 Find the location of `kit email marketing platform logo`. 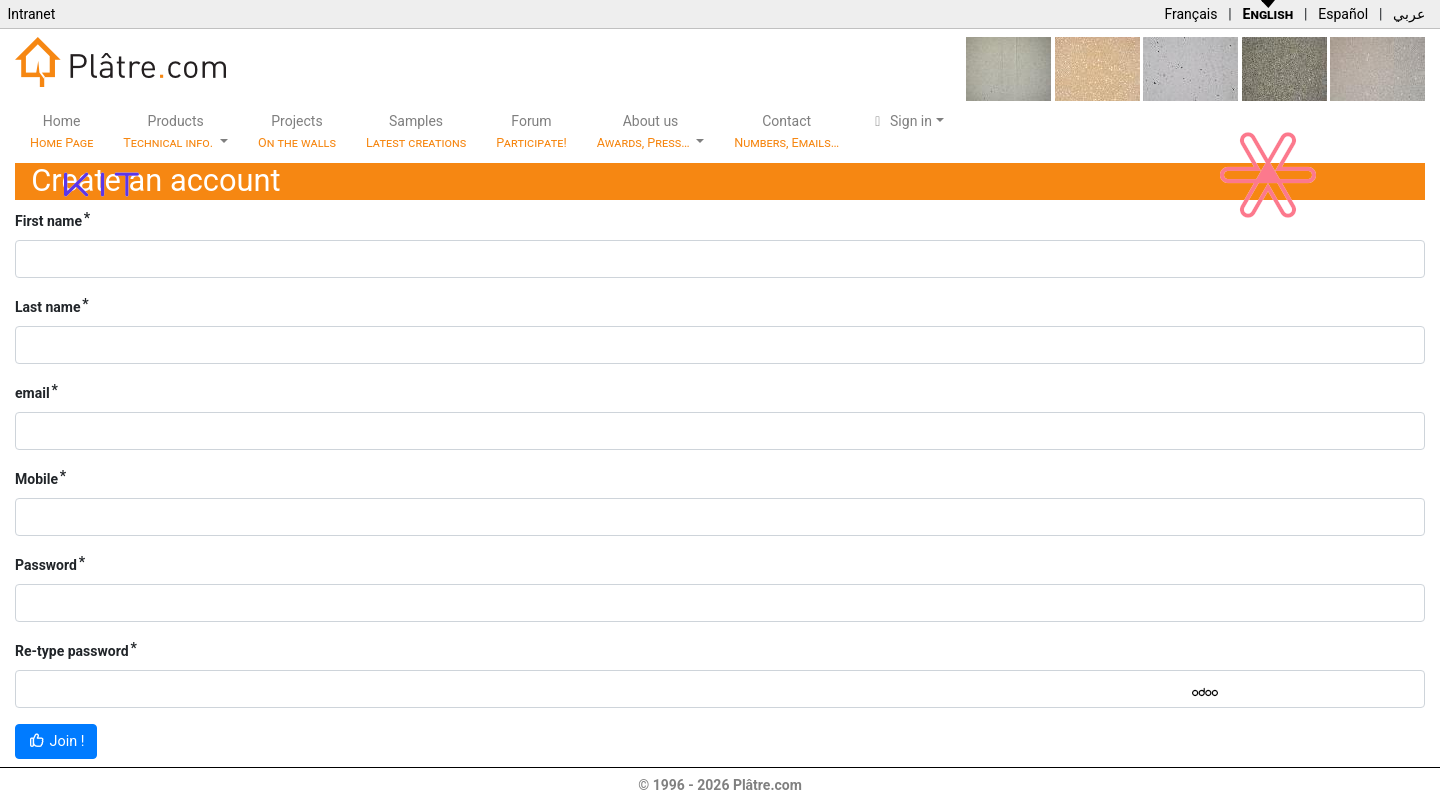

kit email marketing platform logo is located at coordinates (101, 184).